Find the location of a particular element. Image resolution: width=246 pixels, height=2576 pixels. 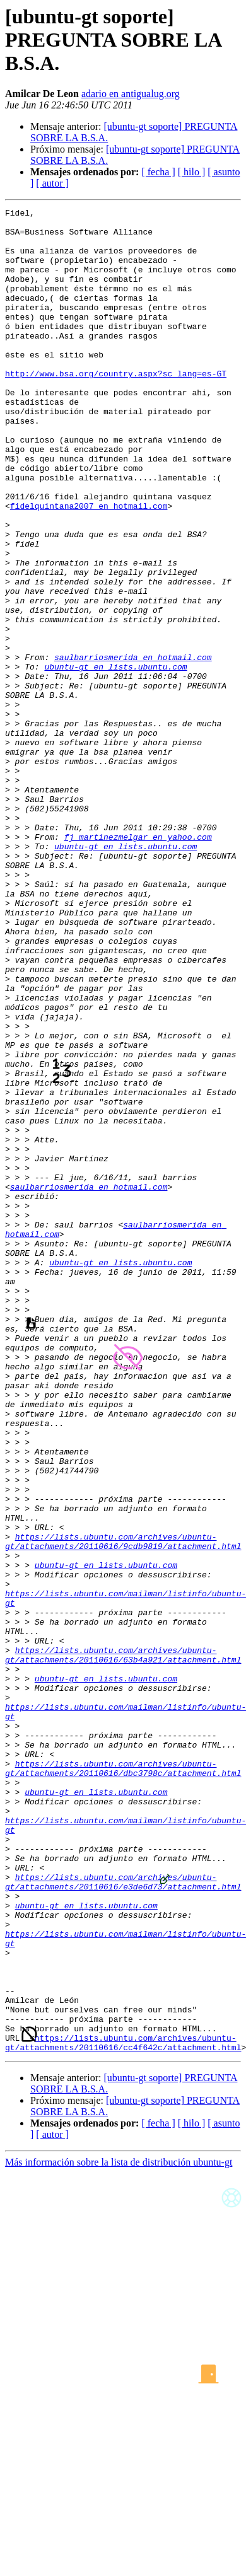

format text as numbered list is located at coordinates (61, 1070).